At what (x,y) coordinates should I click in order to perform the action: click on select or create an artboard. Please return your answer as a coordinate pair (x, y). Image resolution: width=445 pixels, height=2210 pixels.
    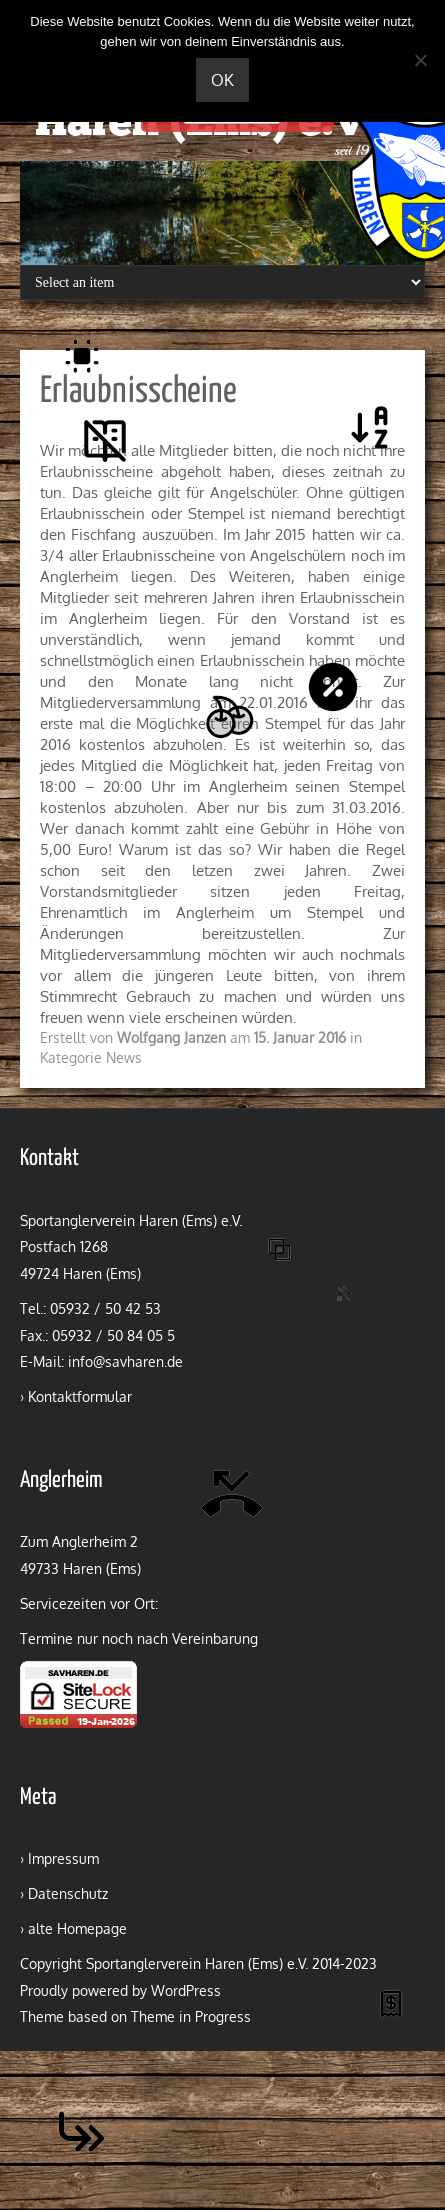
    Looking at the image, I should click on (82, 356).